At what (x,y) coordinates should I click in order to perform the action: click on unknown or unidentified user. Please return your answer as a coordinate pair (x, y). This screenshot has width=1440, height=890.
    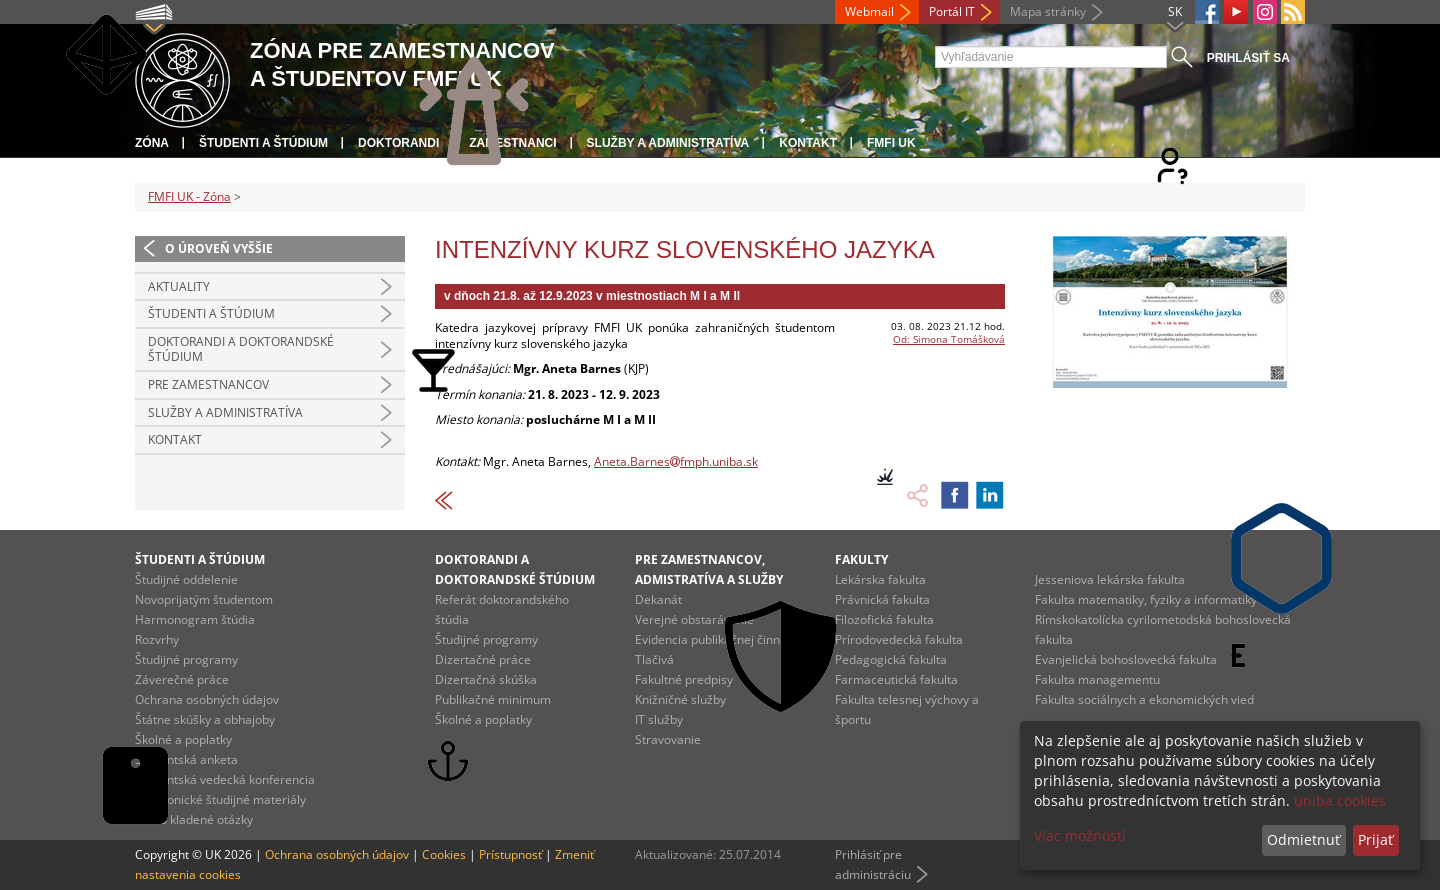
    Looking at the image, I should click on (1170, 165).